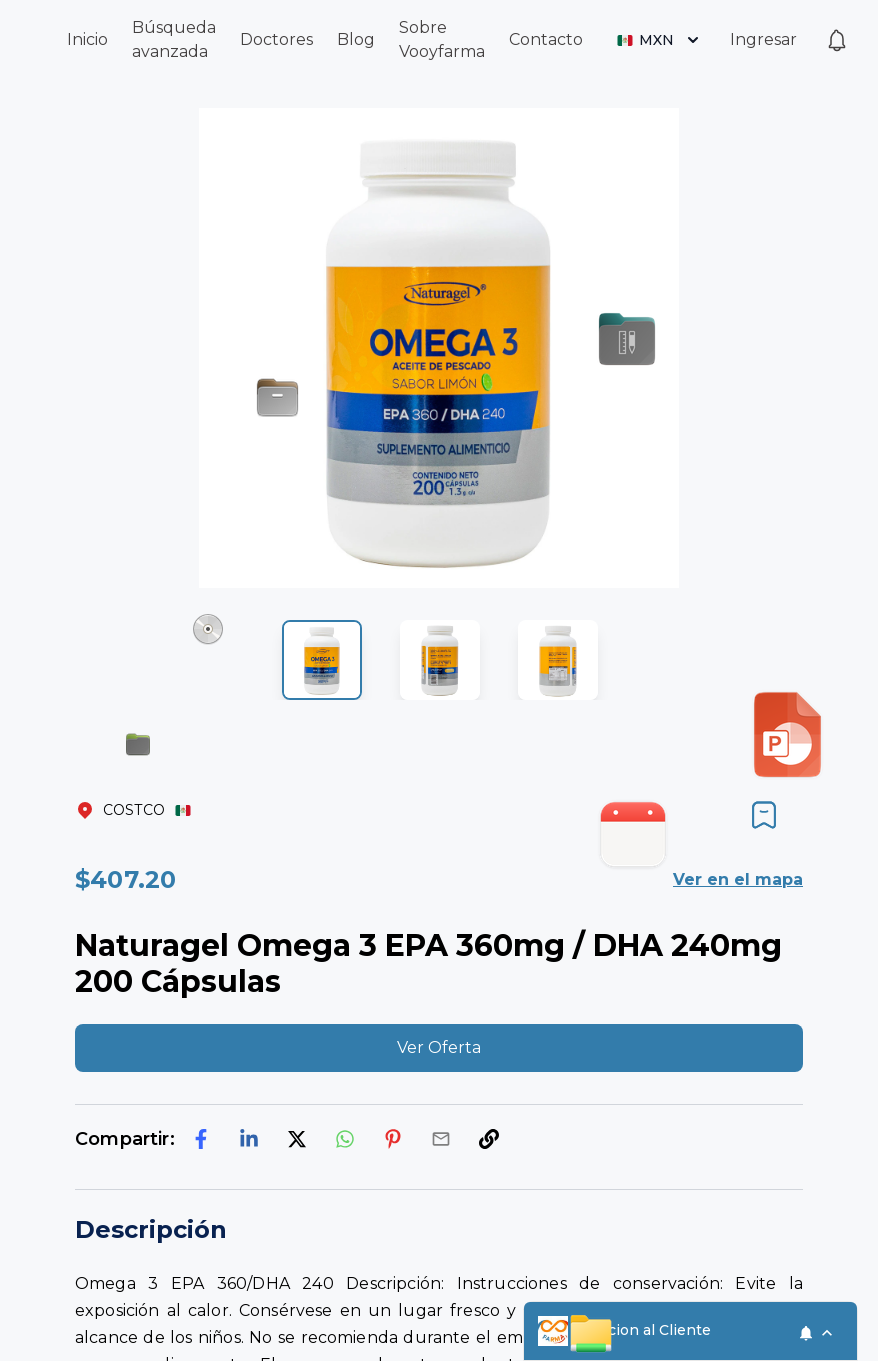  What do you see at coordinates (627, 339) in the screenshot?
I see `open templates folder` at bounding box center [627, 339].